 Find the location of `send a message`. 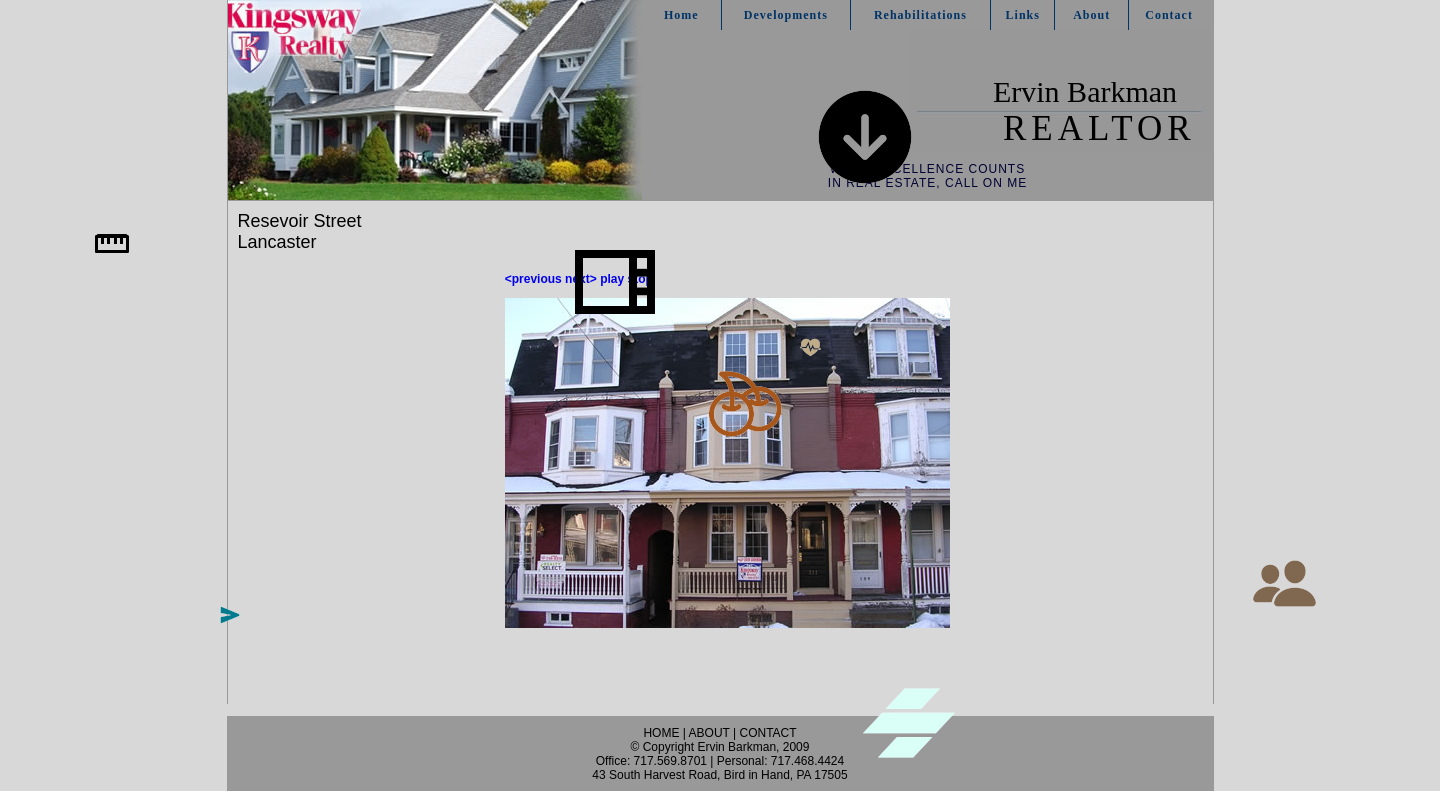

send a message is located at coordinates (230, 615).